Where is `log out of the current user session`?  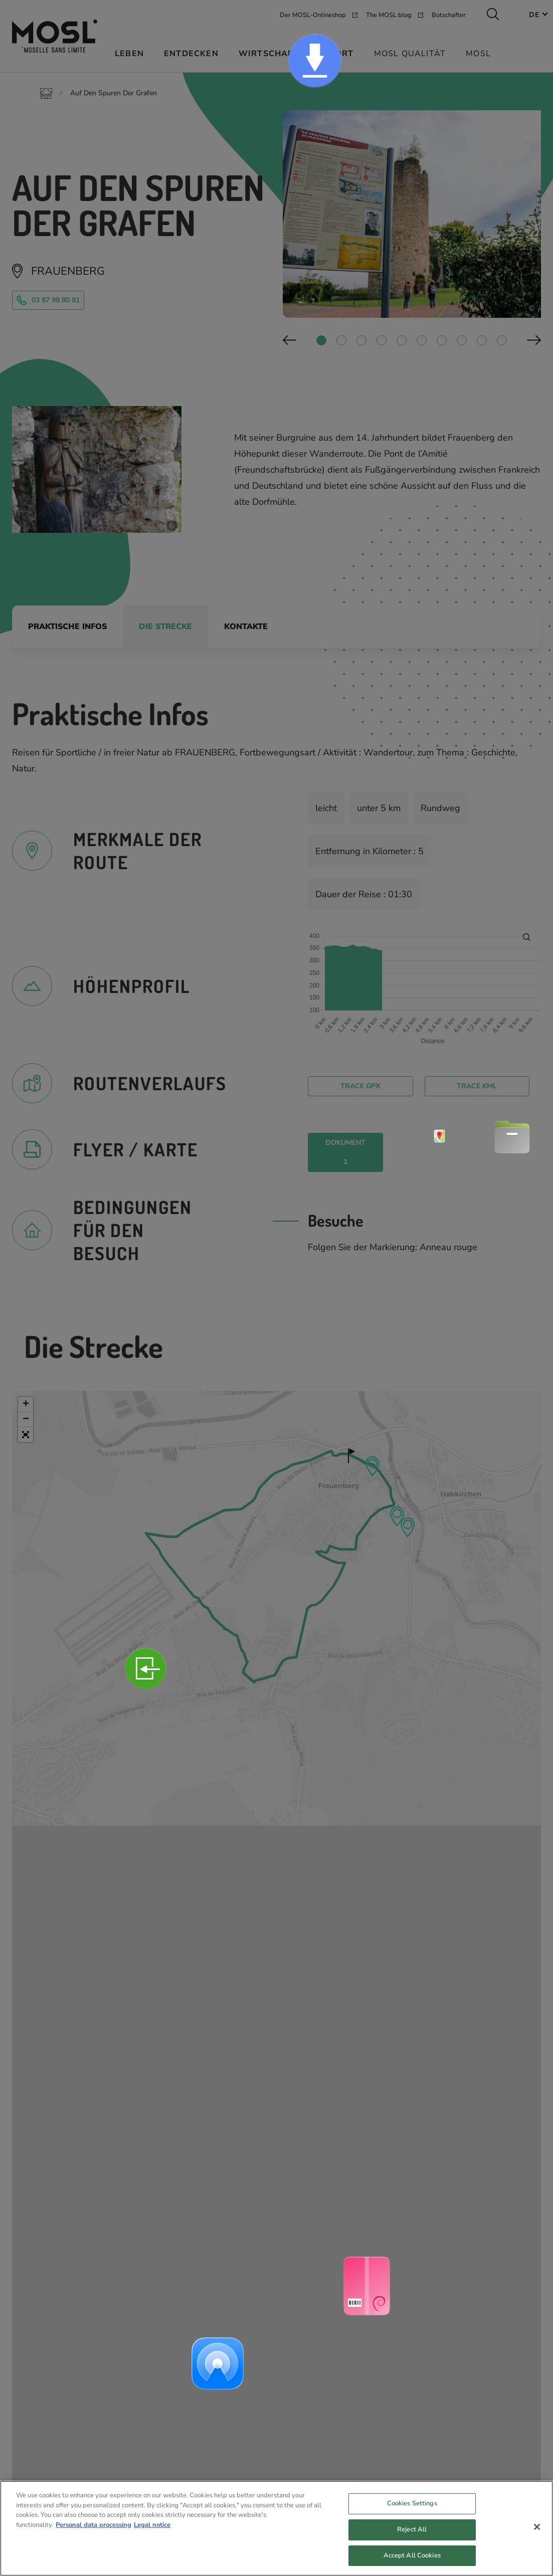
log out of the current user session is located at coordinates (145, 1668).